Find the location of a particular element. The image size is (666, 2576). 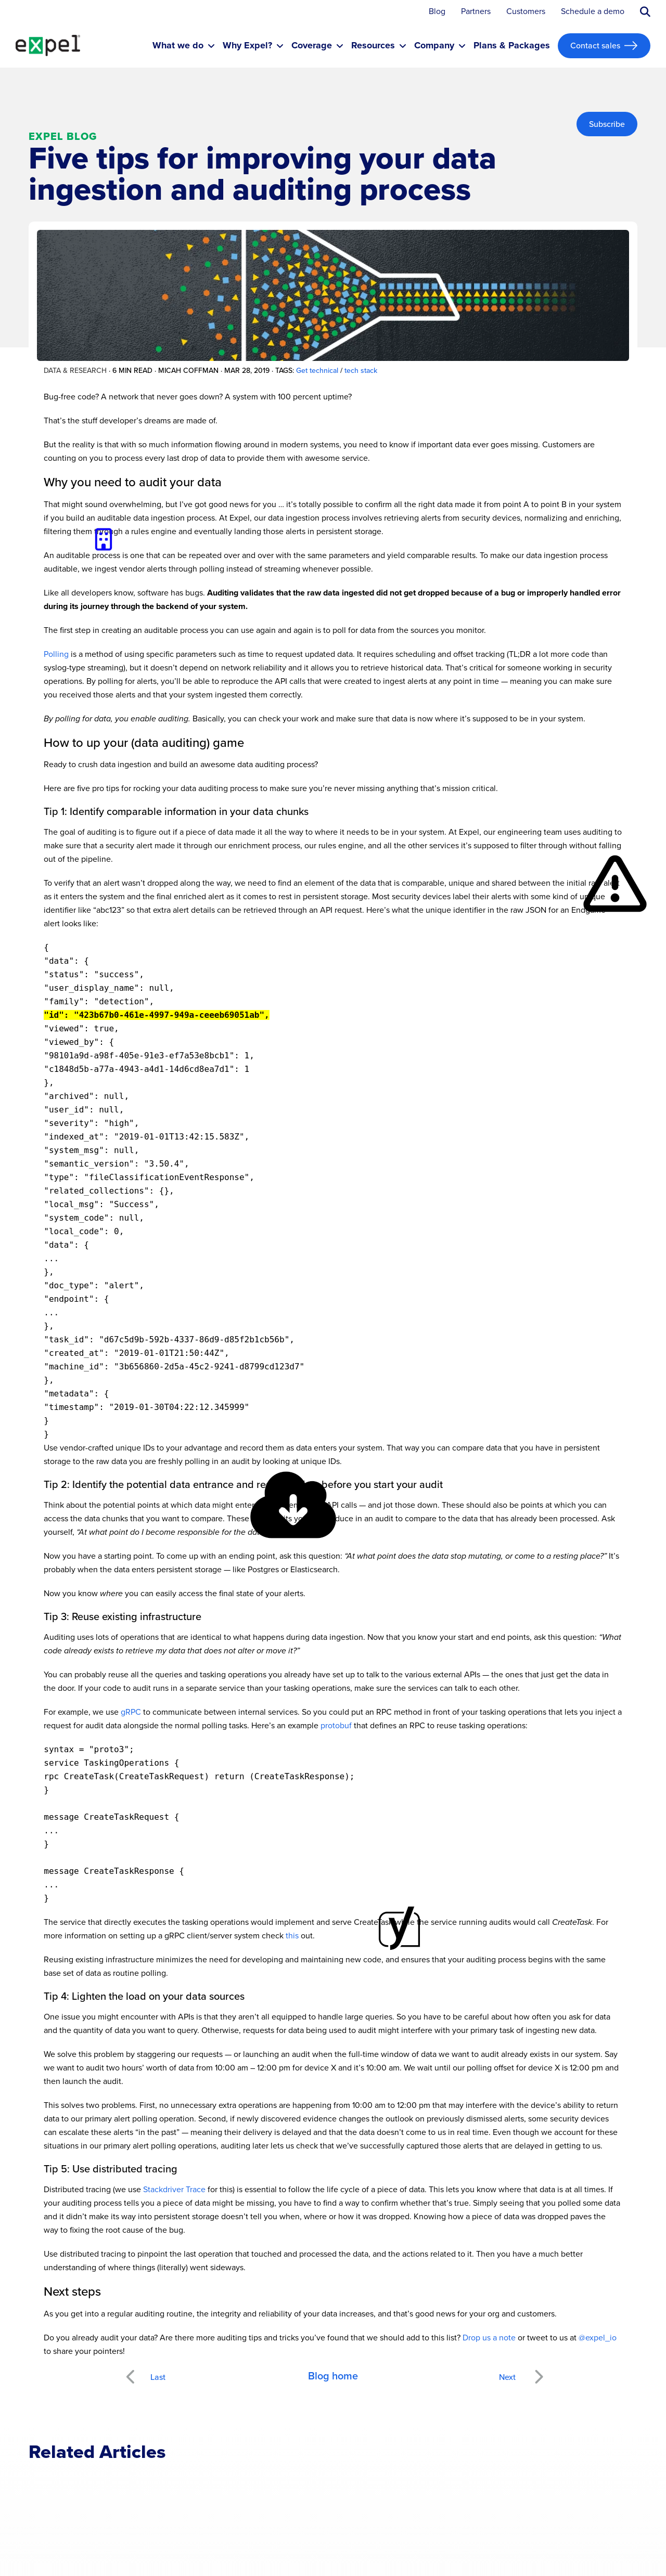

download from cloud storage is located at coordinates (293, 1505).